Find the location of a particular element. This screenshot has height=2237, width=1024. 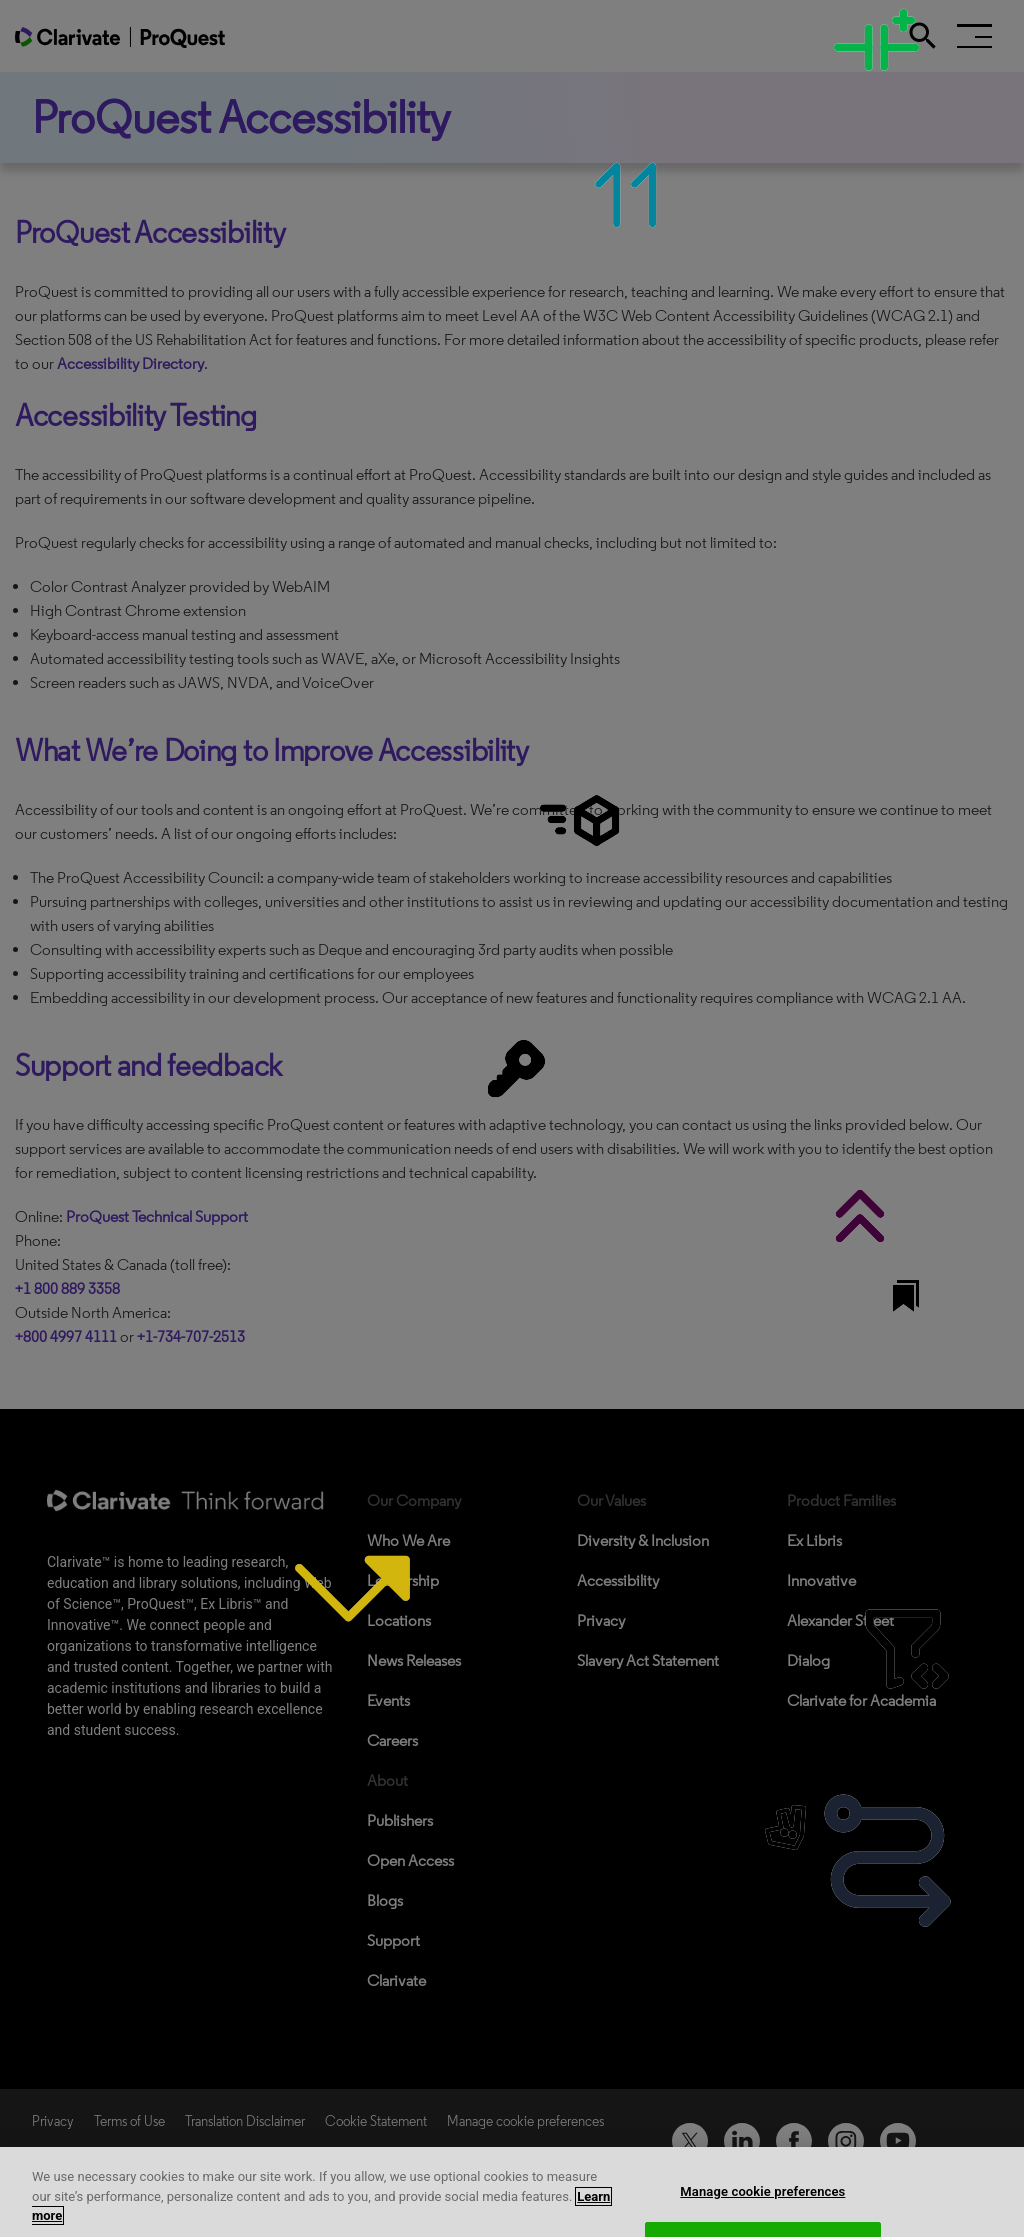

indicates an s-turn right in navigation directions is located at coordinates (887, 1857).